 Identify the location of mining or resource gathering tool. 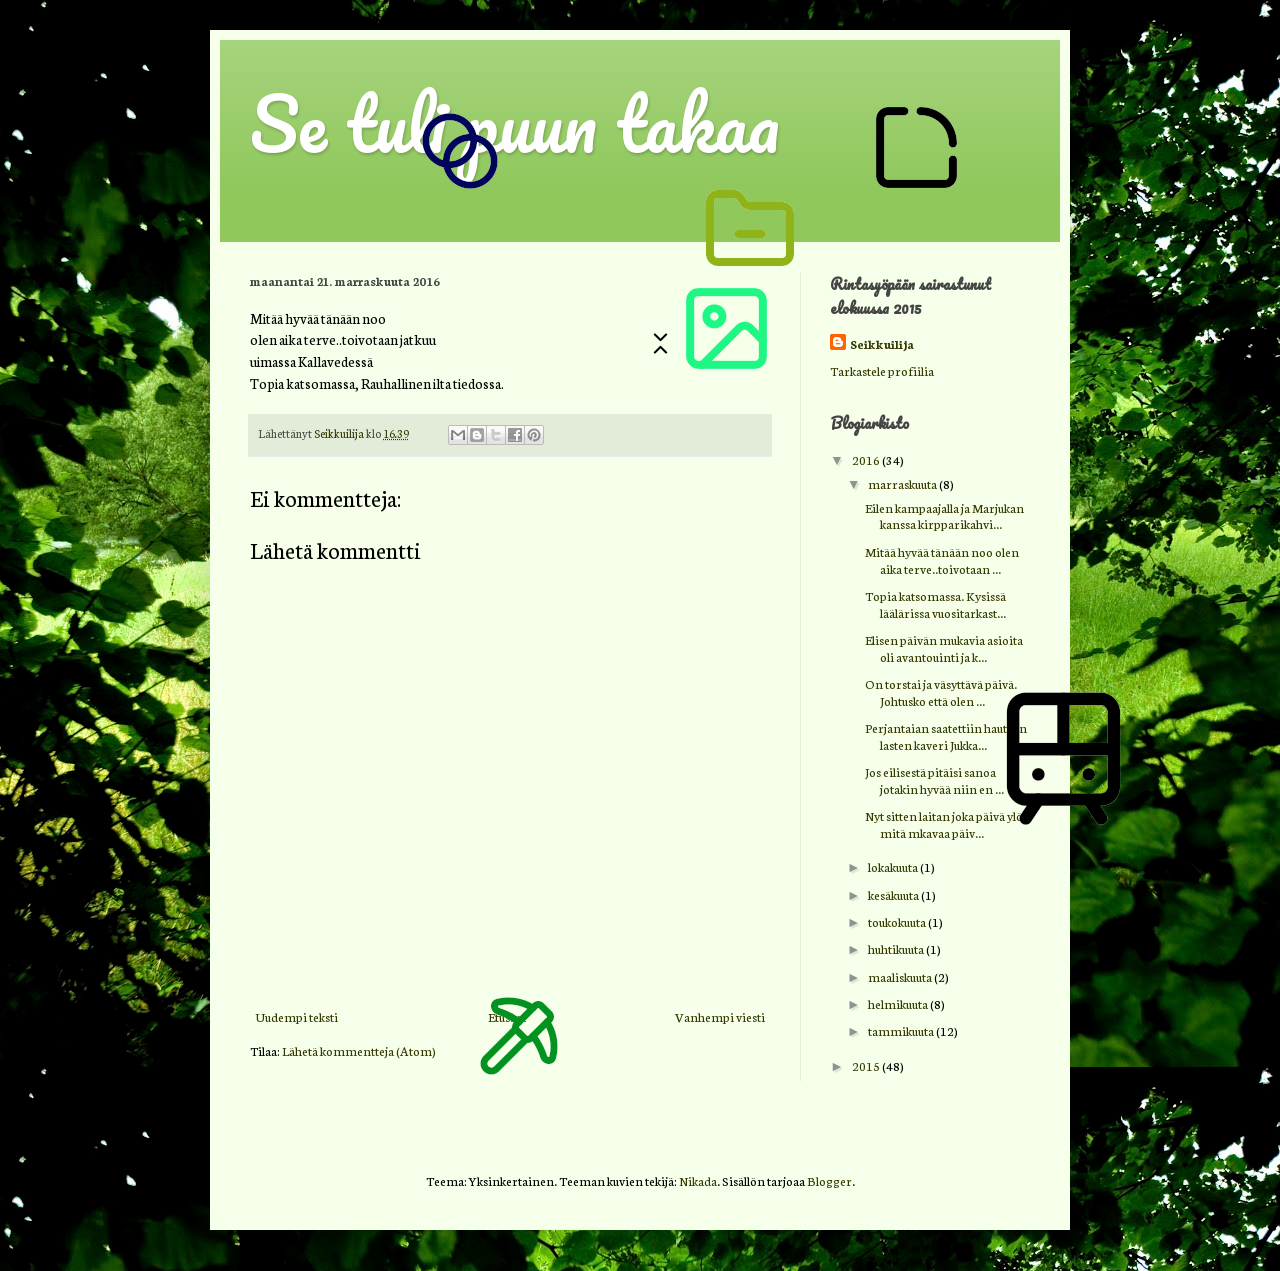
(519, 1036).